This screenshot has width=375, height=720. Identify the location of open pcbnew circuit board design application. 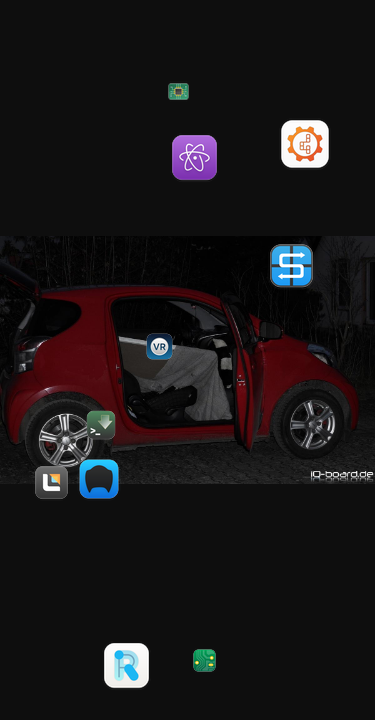
(204, 660).